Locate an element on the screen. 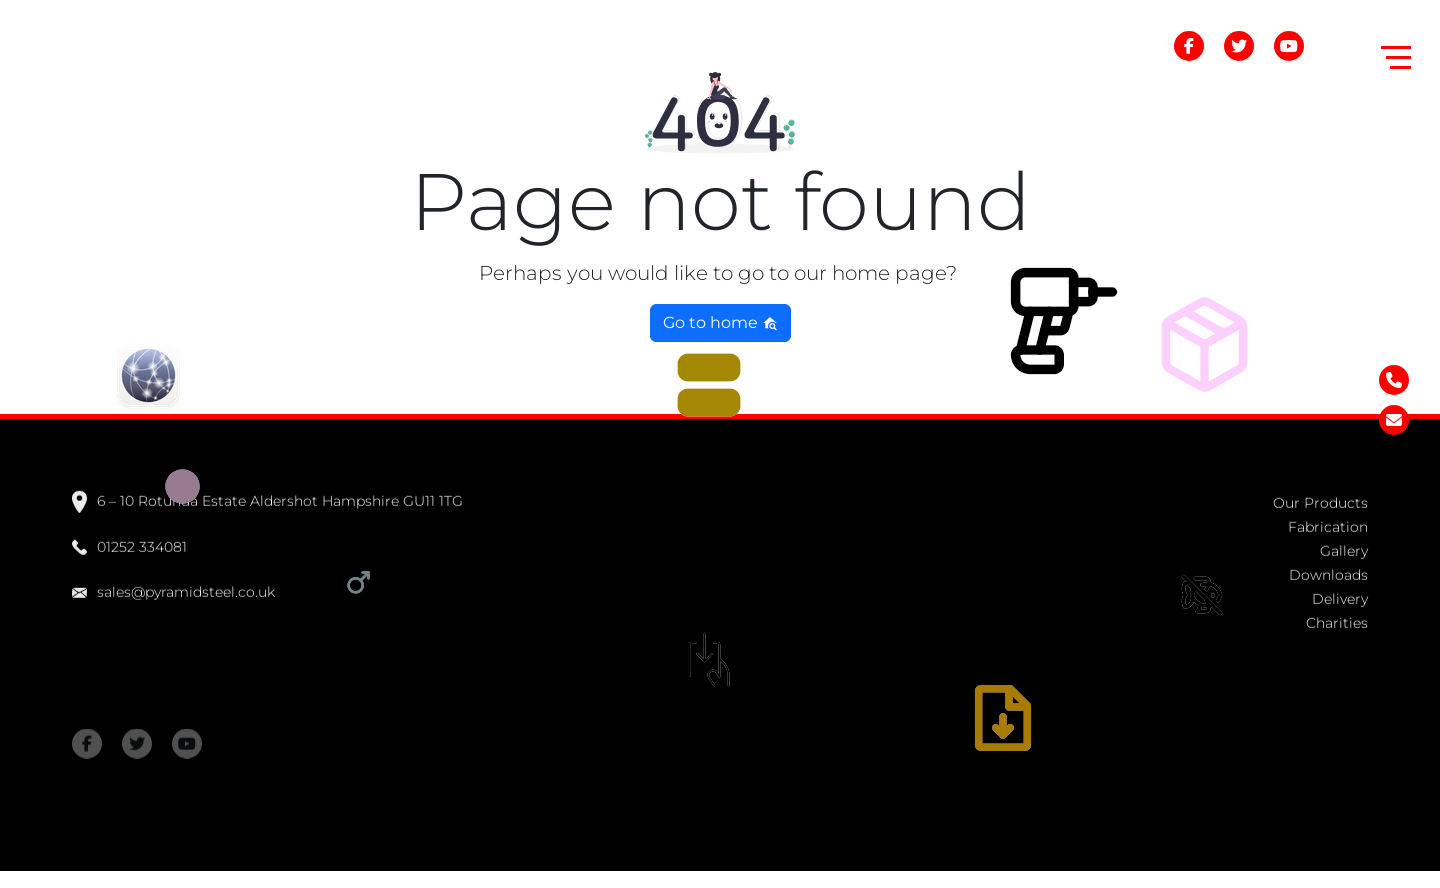  indicates male gender selection is located at coordinates (358, 583).